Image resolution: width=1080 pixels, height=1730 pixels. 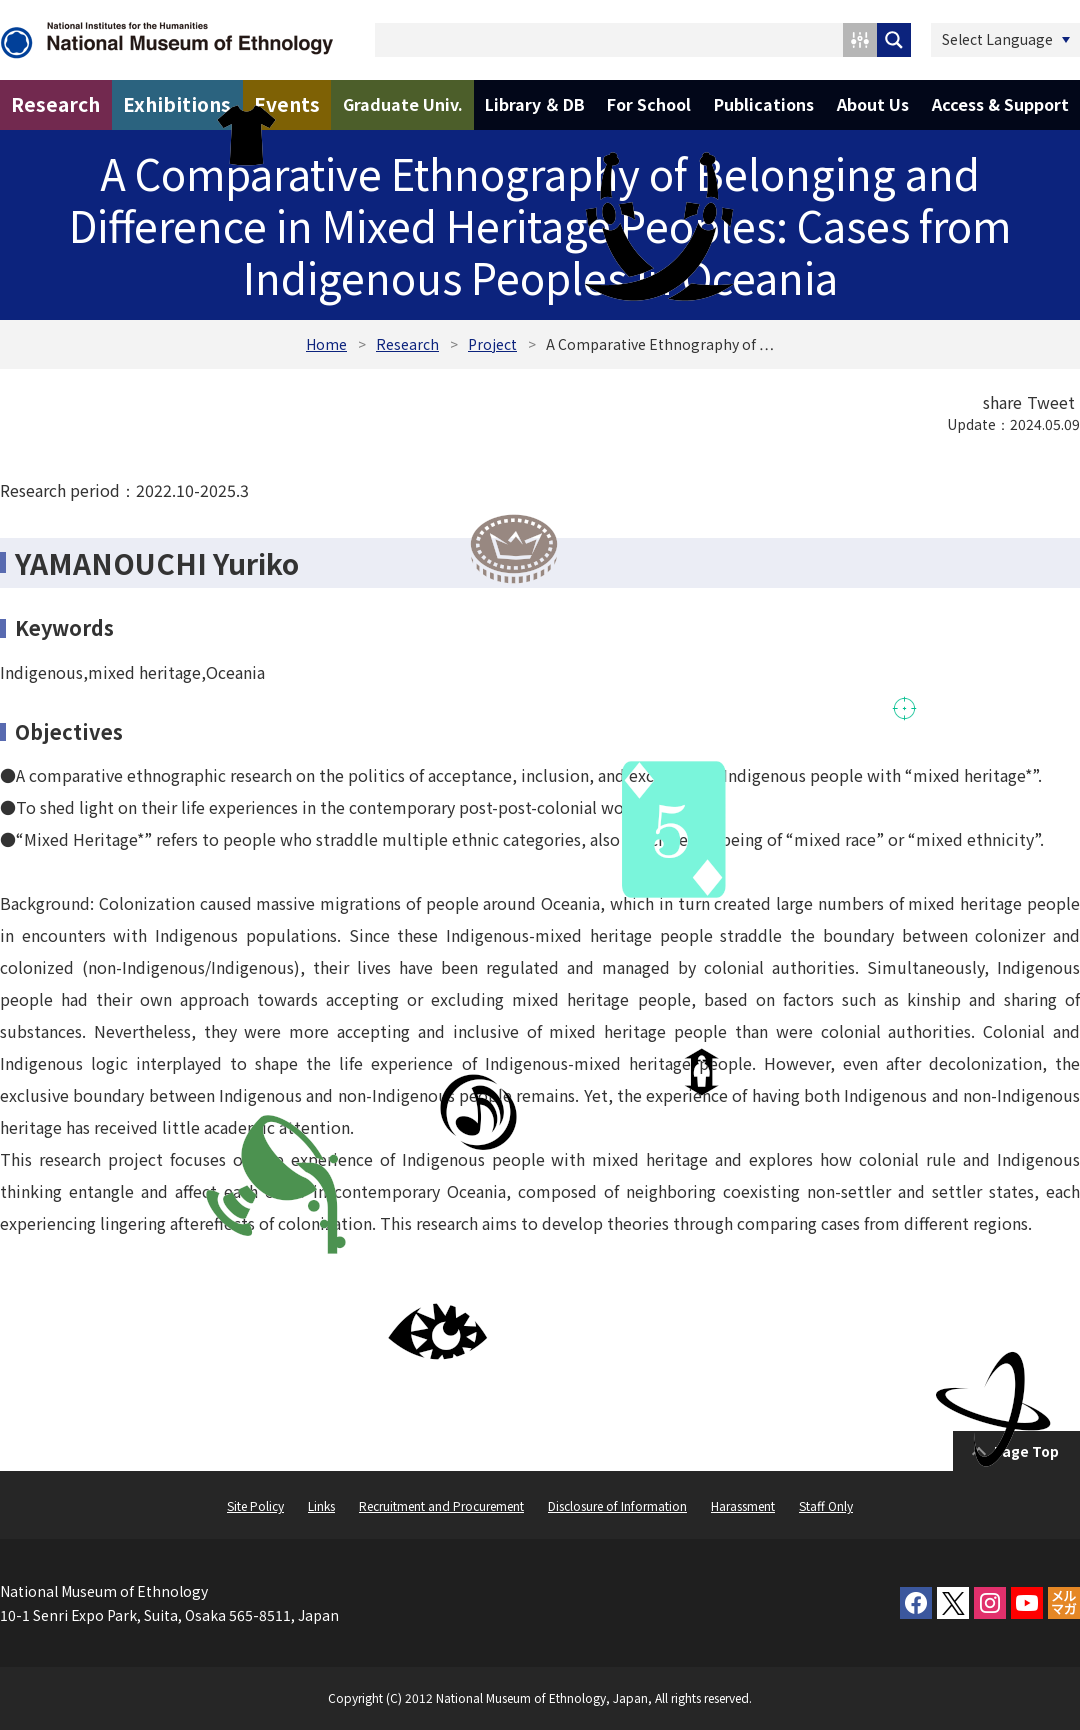 I want to click on aim or target an object in a game, so click(x=904, y=708).